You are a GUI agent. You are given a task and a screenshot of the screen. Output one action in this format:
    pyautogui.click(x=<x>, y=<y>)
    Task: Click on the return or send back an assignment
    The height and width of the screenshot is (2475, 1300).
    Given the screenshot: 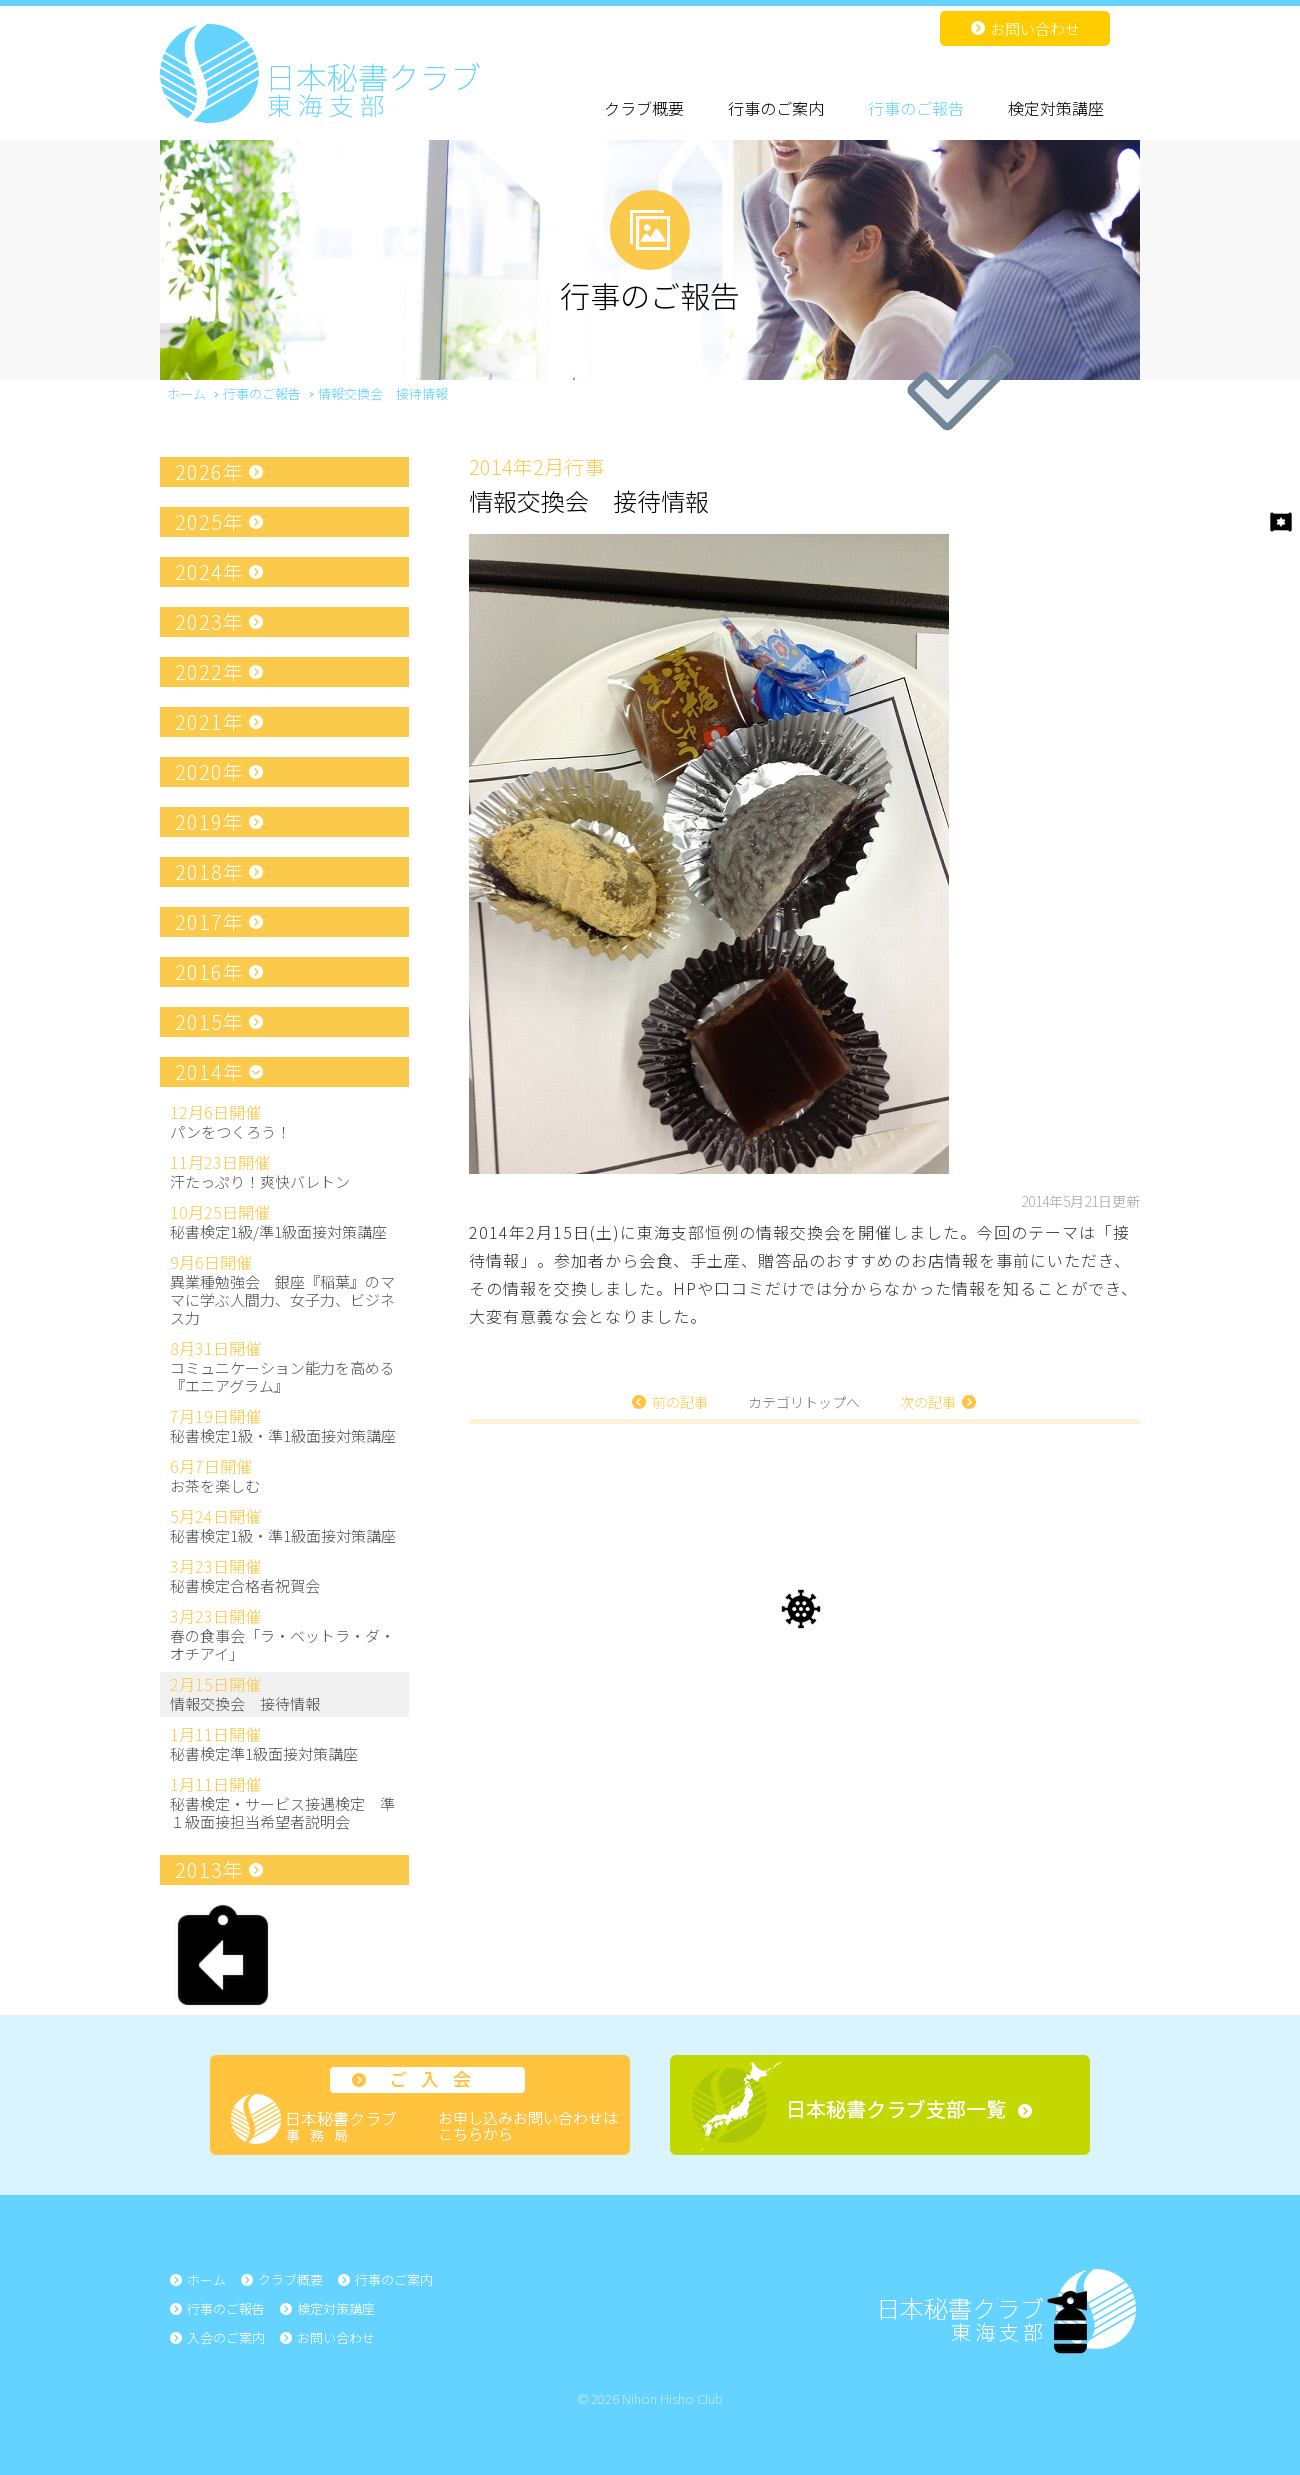 What is the action you would take?
    pyautogui.click(x=223, y=1960)
    